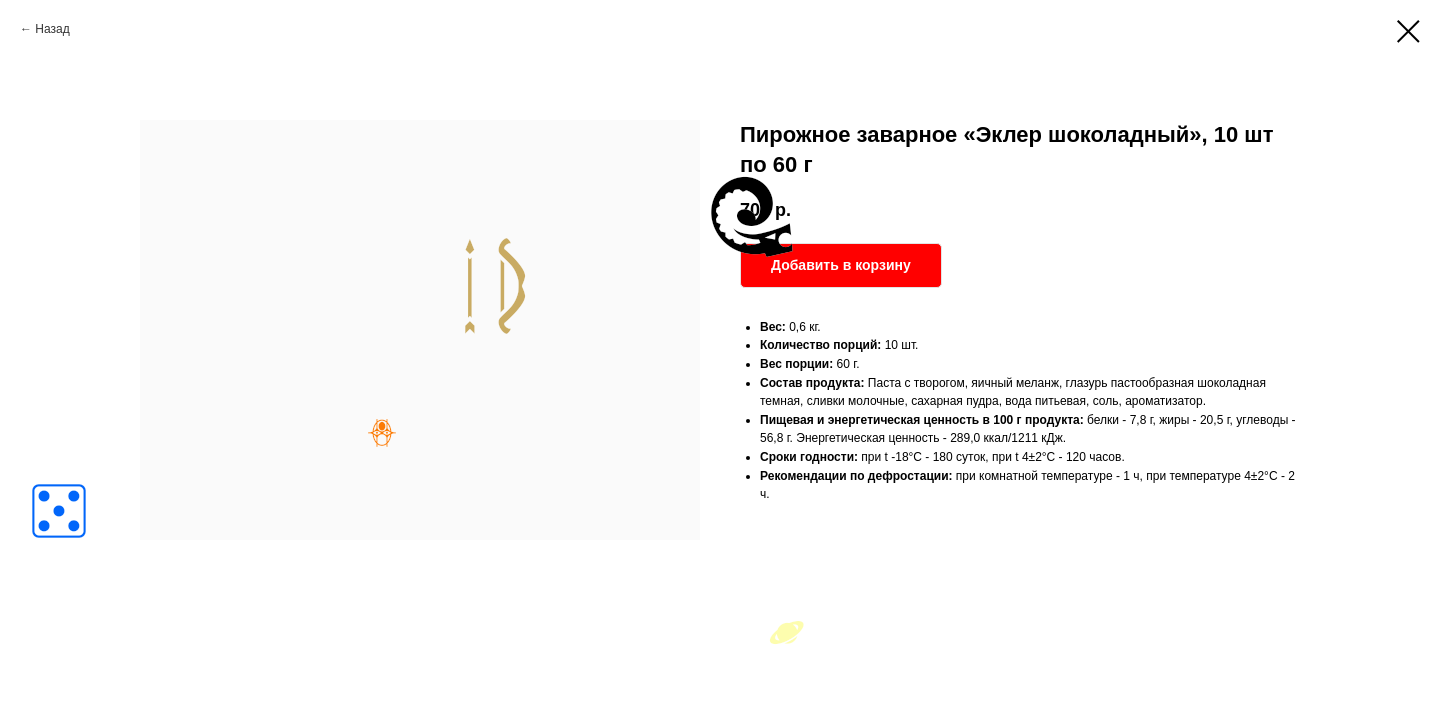  What do you see at coordinates (491, 286) in the screenshot?
I see `access archery or ranged combat skills` at bounding box center [491, 286].